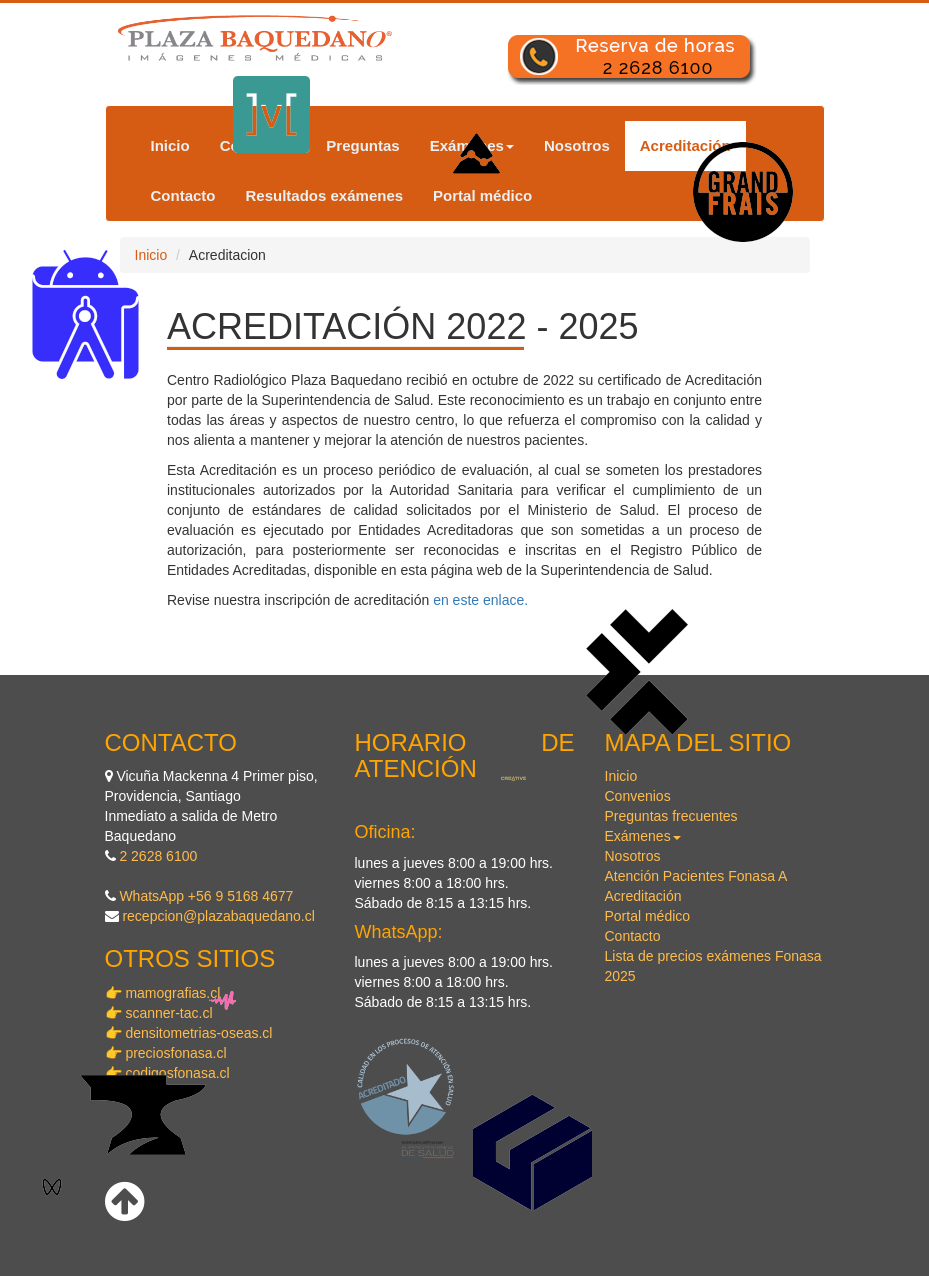  What do you see at coordinates (52, 1187) in the screenshot?
I see `open wechat channels` at bounding box center [52, 1187].